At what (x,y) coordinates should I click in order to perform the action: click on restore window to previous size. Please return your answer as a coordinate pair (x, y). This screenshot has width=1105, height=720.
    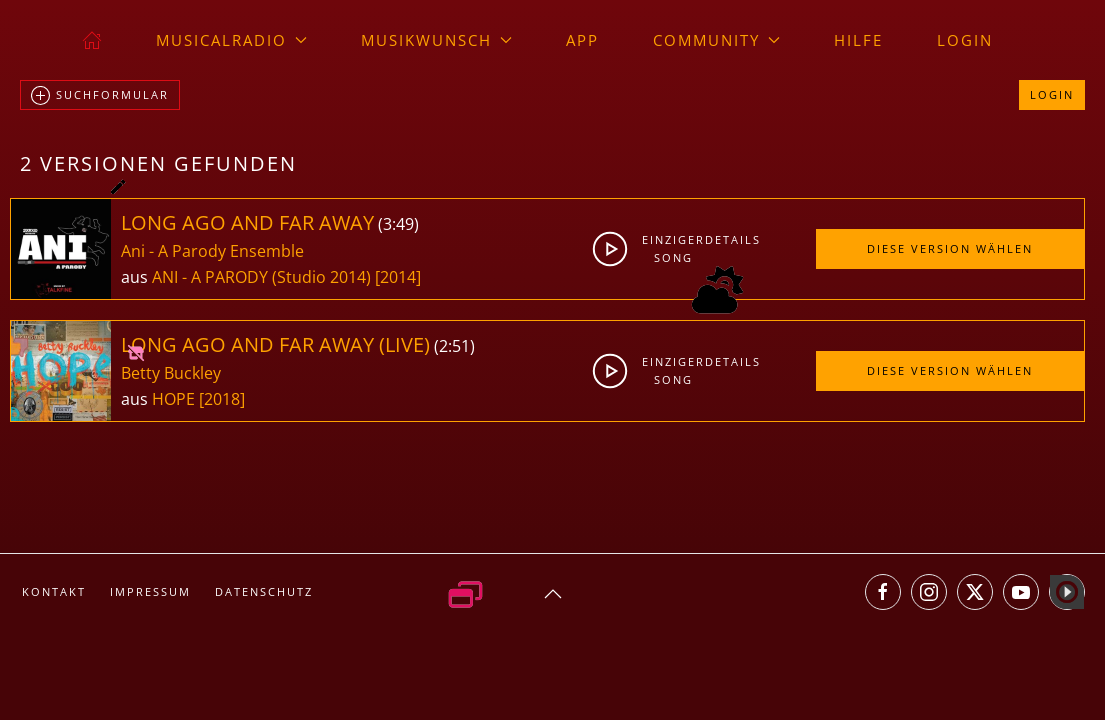
    Looking at the image, I should click on (465, 594).